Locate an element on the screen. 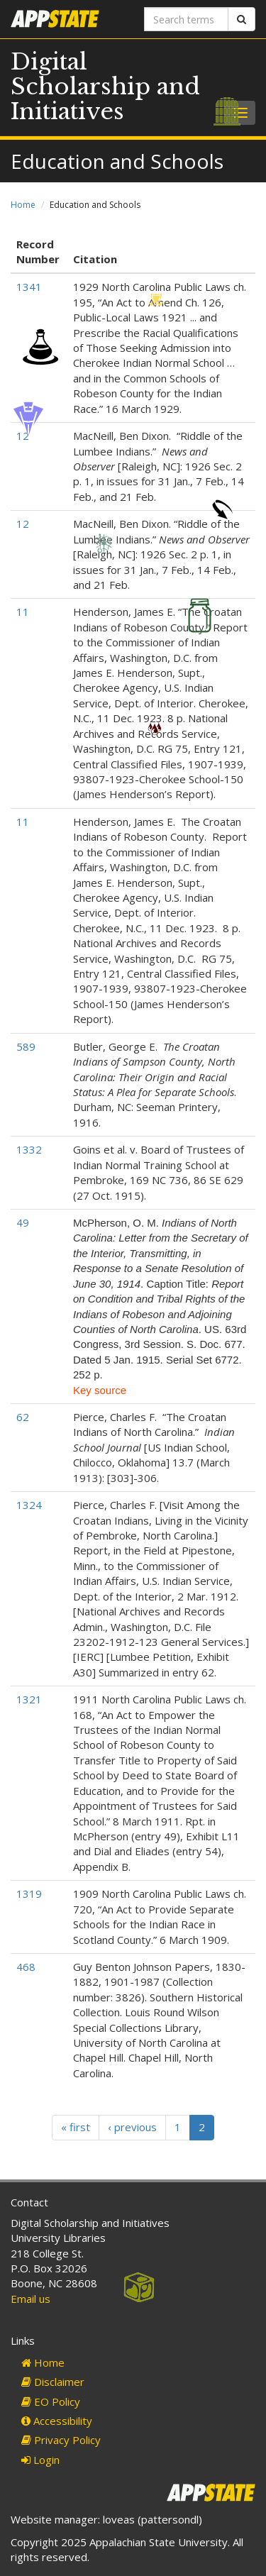 This screenshot has height=2576, width=266. access preserved items or storage is located at coordinates (199, 615).